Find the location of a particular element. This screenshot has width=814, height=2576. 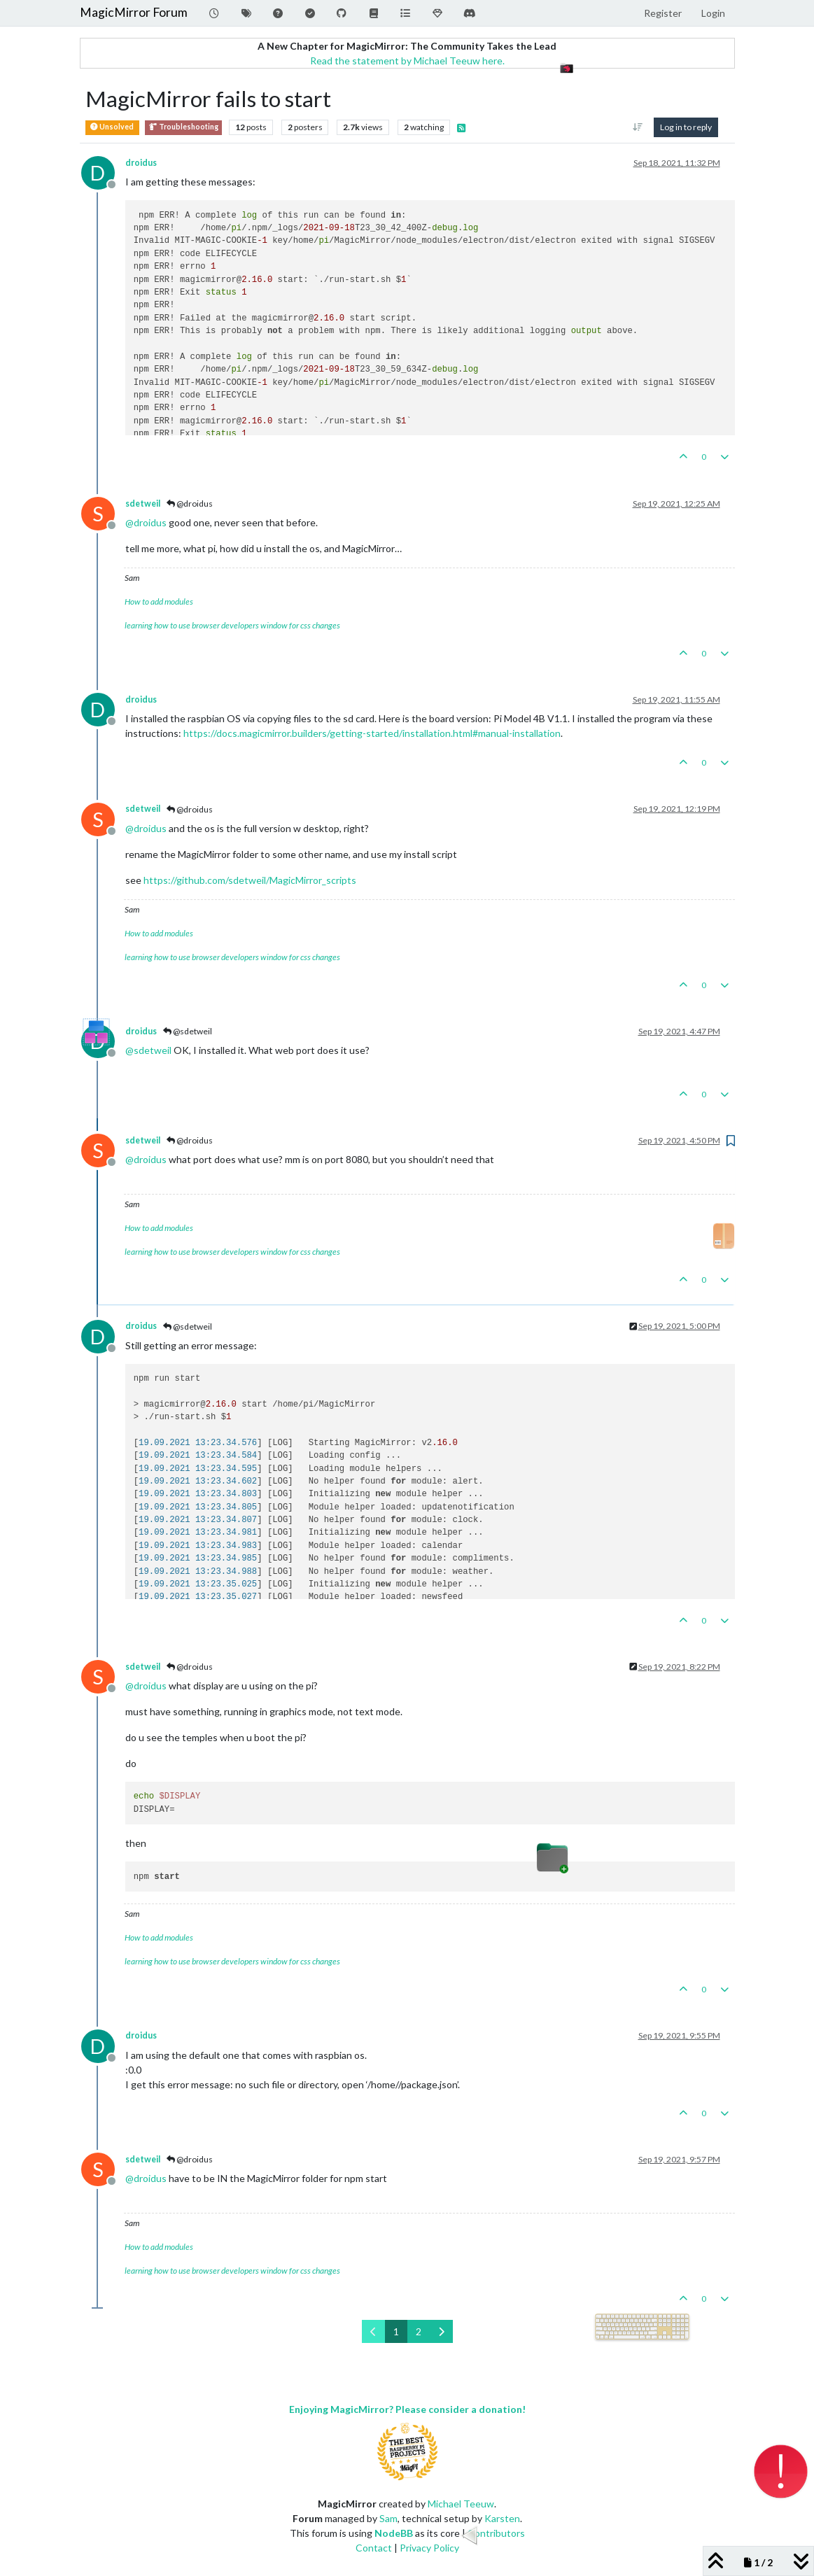

bluetooth keyboard connected (yellow variant) is located at coordinates (642, 2326).